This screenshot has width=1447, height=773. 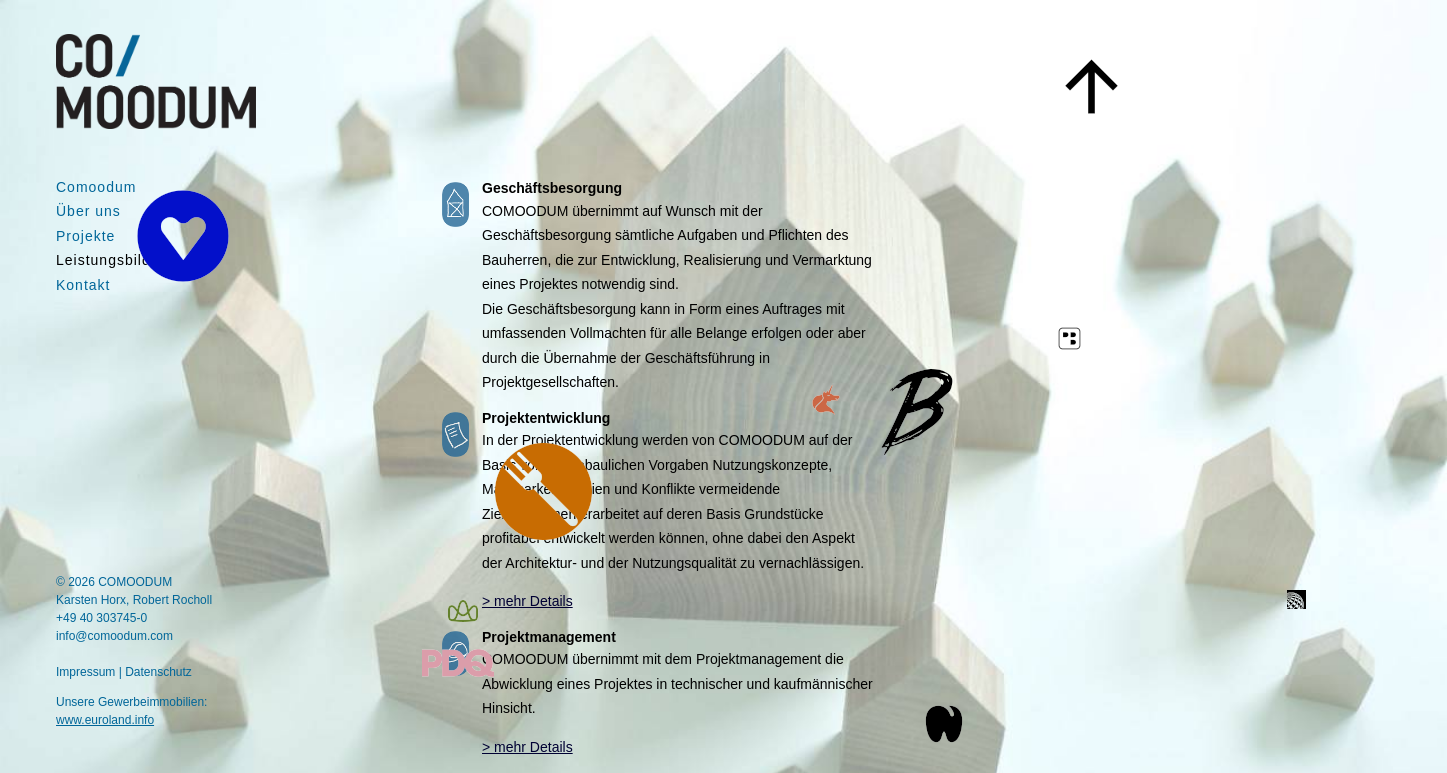 What do you see at coordinates (917, 412) in the screenshot?
I see `babel javascript compiler logo` at bounding box center [917, 412].